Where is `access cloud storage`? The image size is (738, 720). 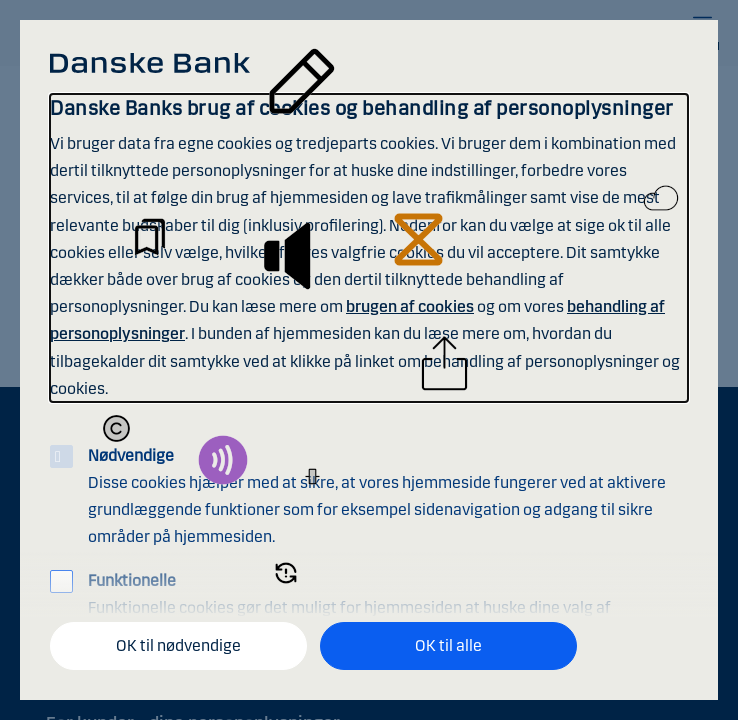
access cloud storage is located at coordinates (661, 198).